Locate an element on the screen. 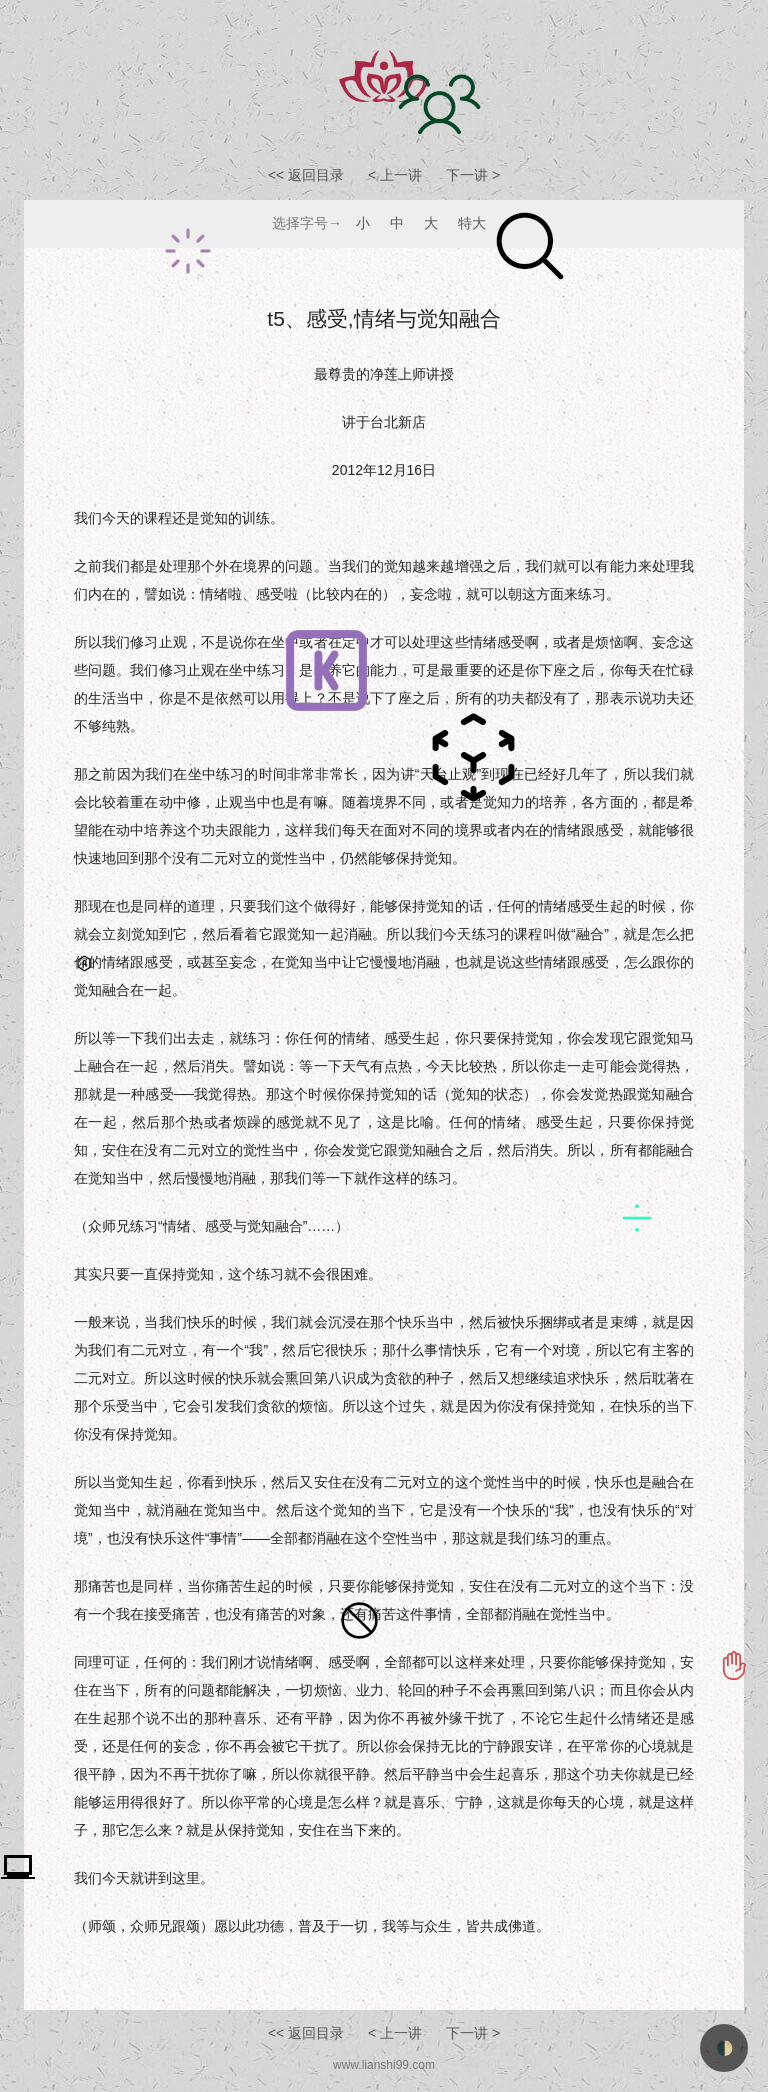 This screenshot has height=2092, width=768. open windows laptop settings is located at coordinates (18, 1868).